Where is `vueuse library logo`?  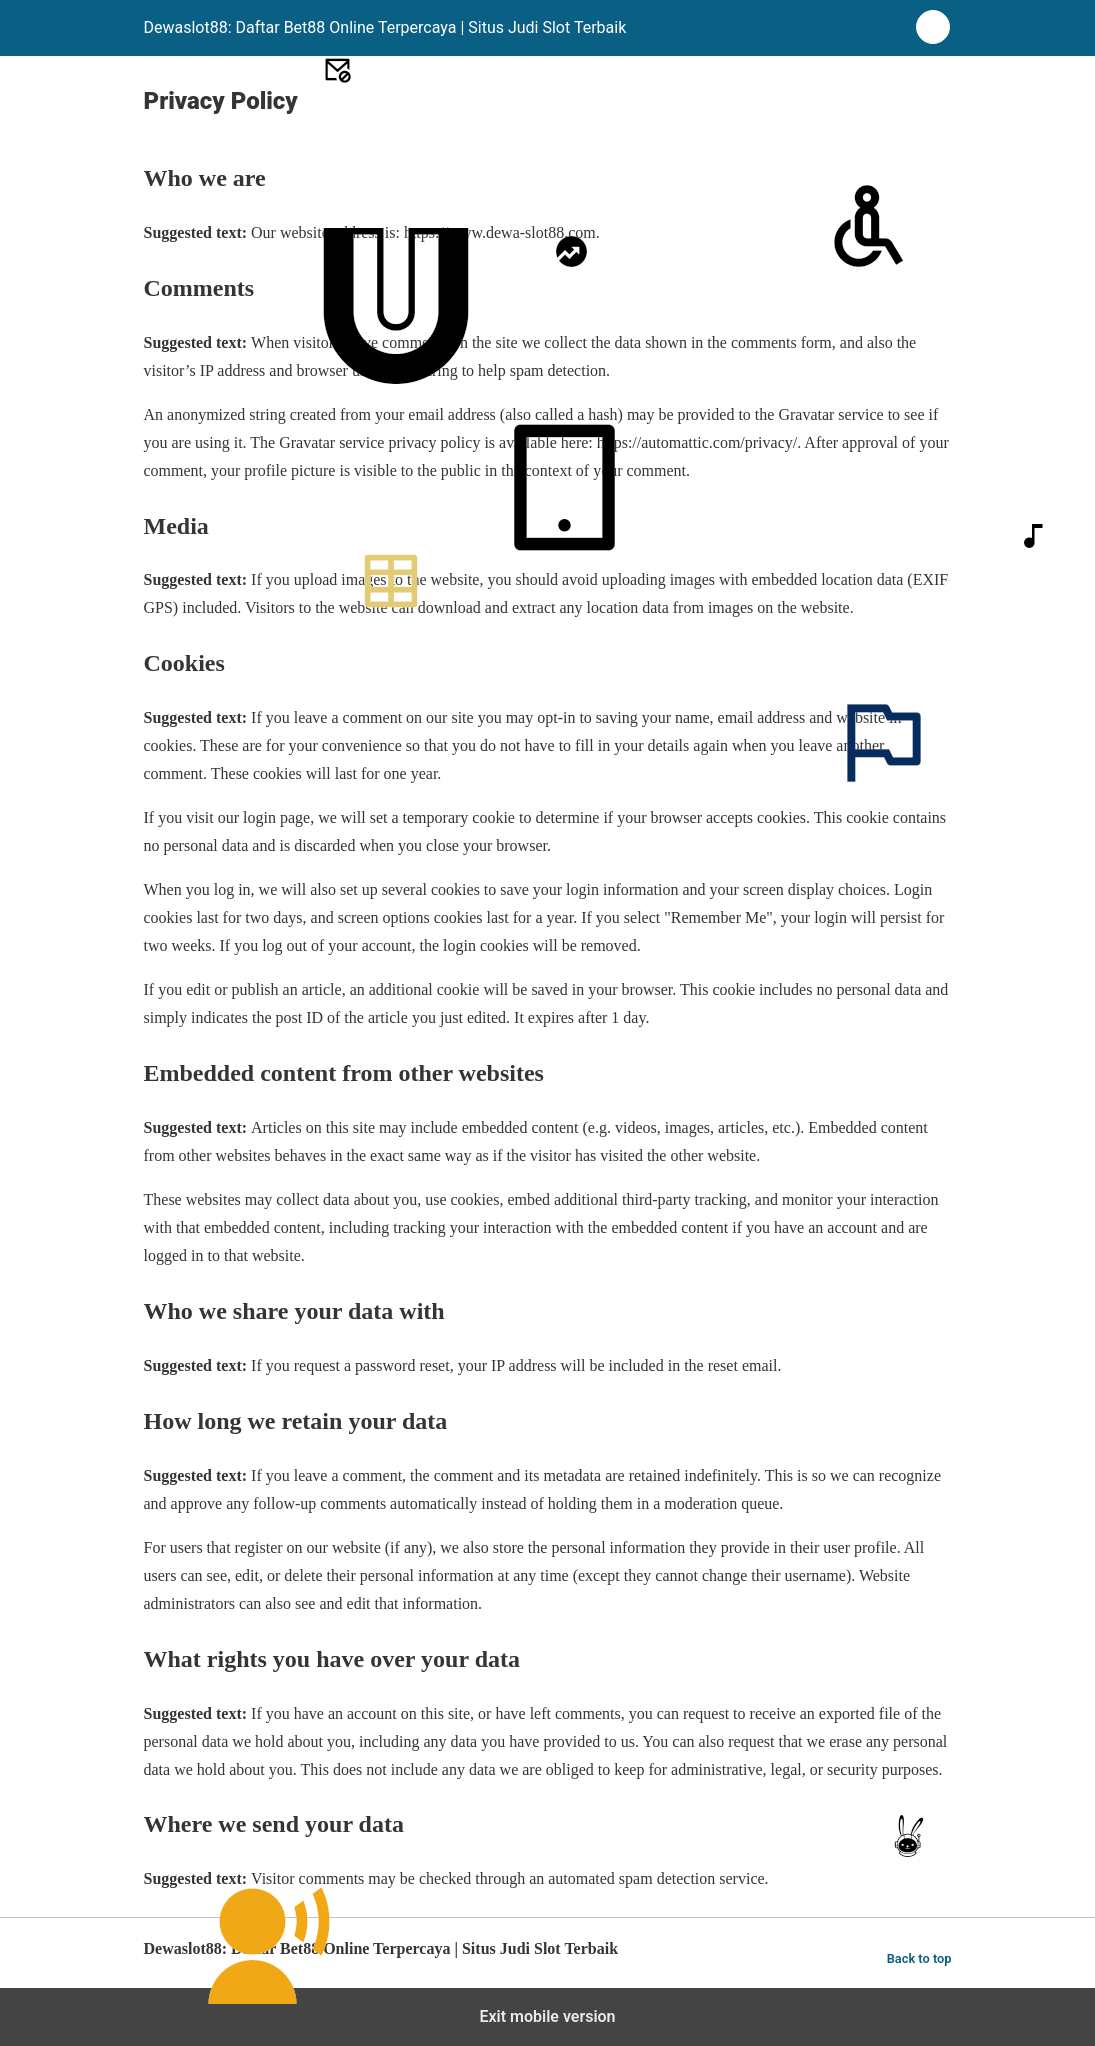 vueuse library logo is located at coordinates (396, 306).